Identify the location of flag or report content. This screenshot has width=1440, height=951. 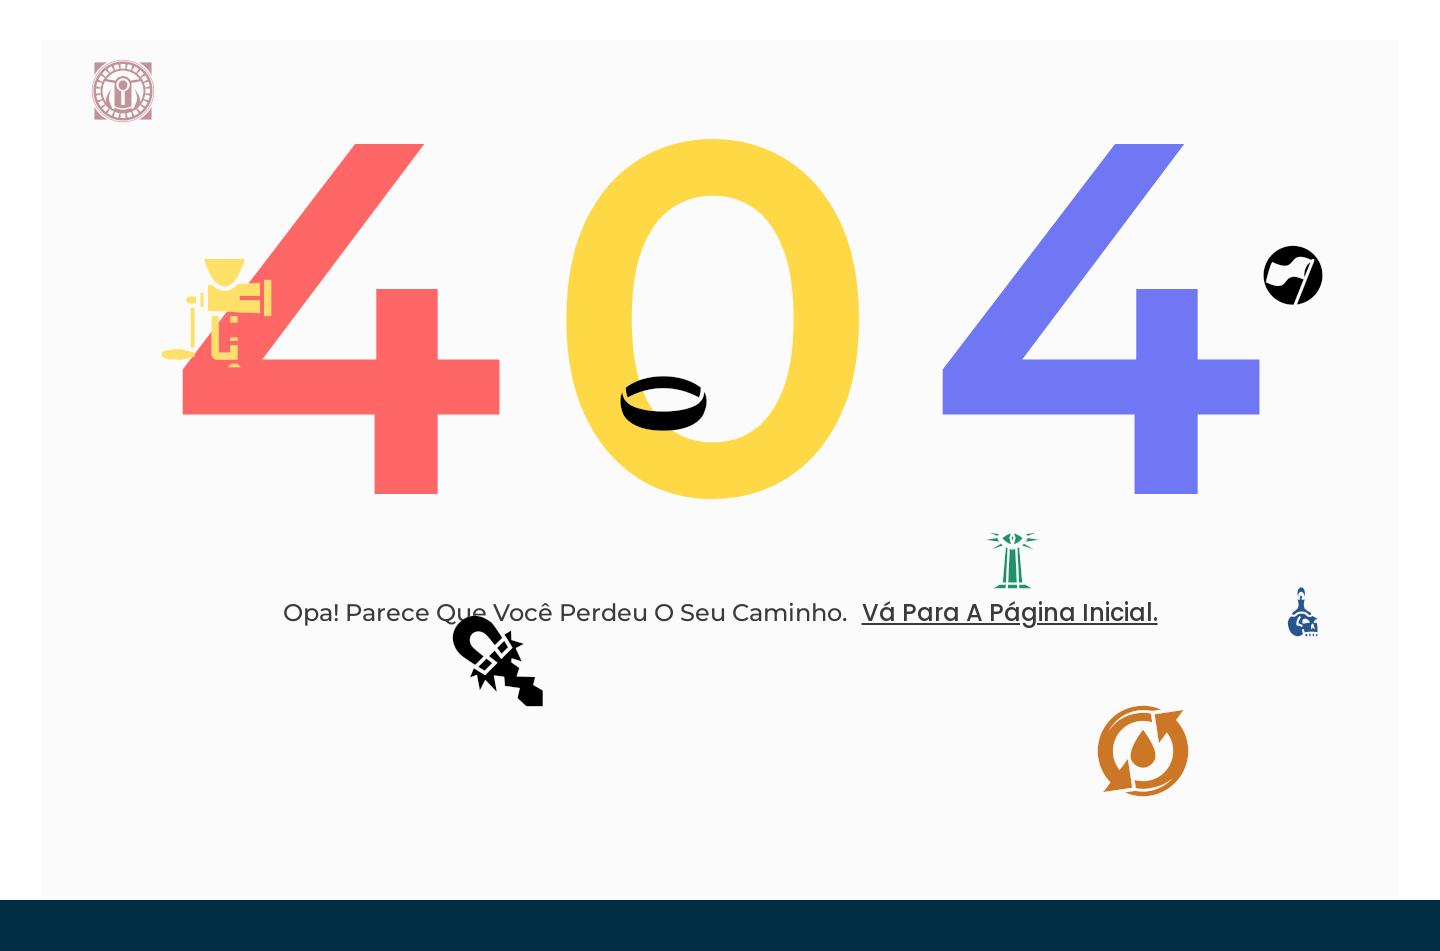
(1293, 275).